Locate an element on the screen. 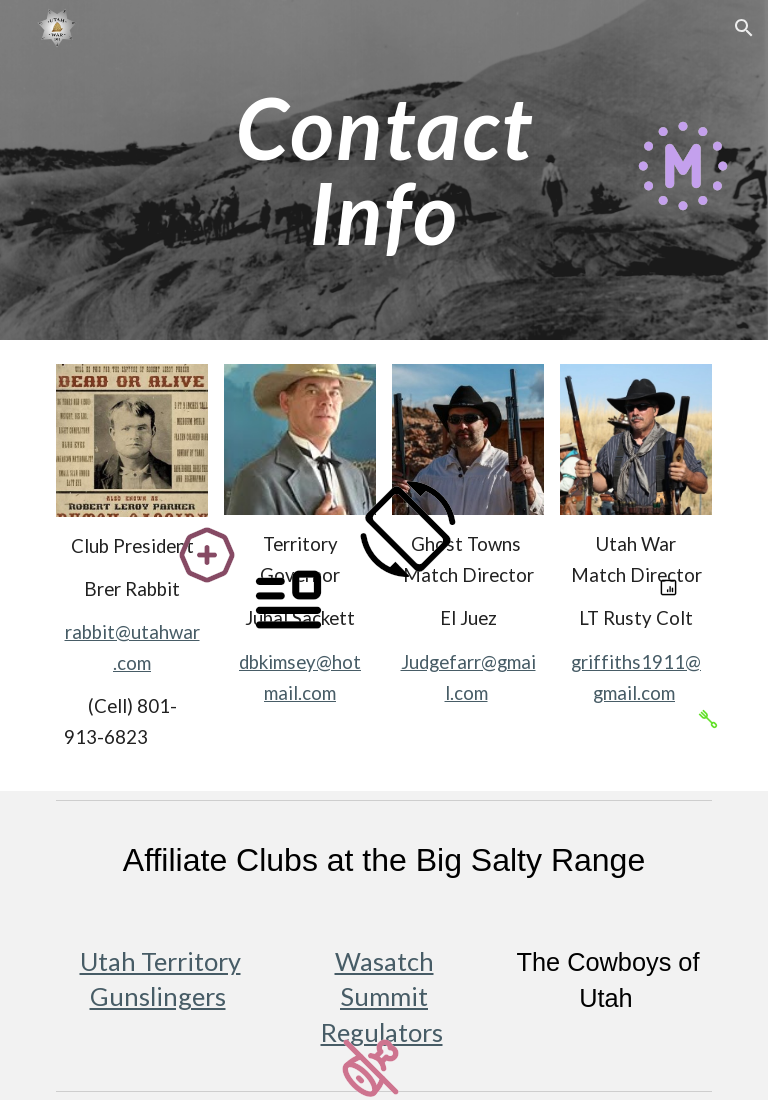 The image size is (768, 1100). add a new item or element is located at coordinates (207, 555).